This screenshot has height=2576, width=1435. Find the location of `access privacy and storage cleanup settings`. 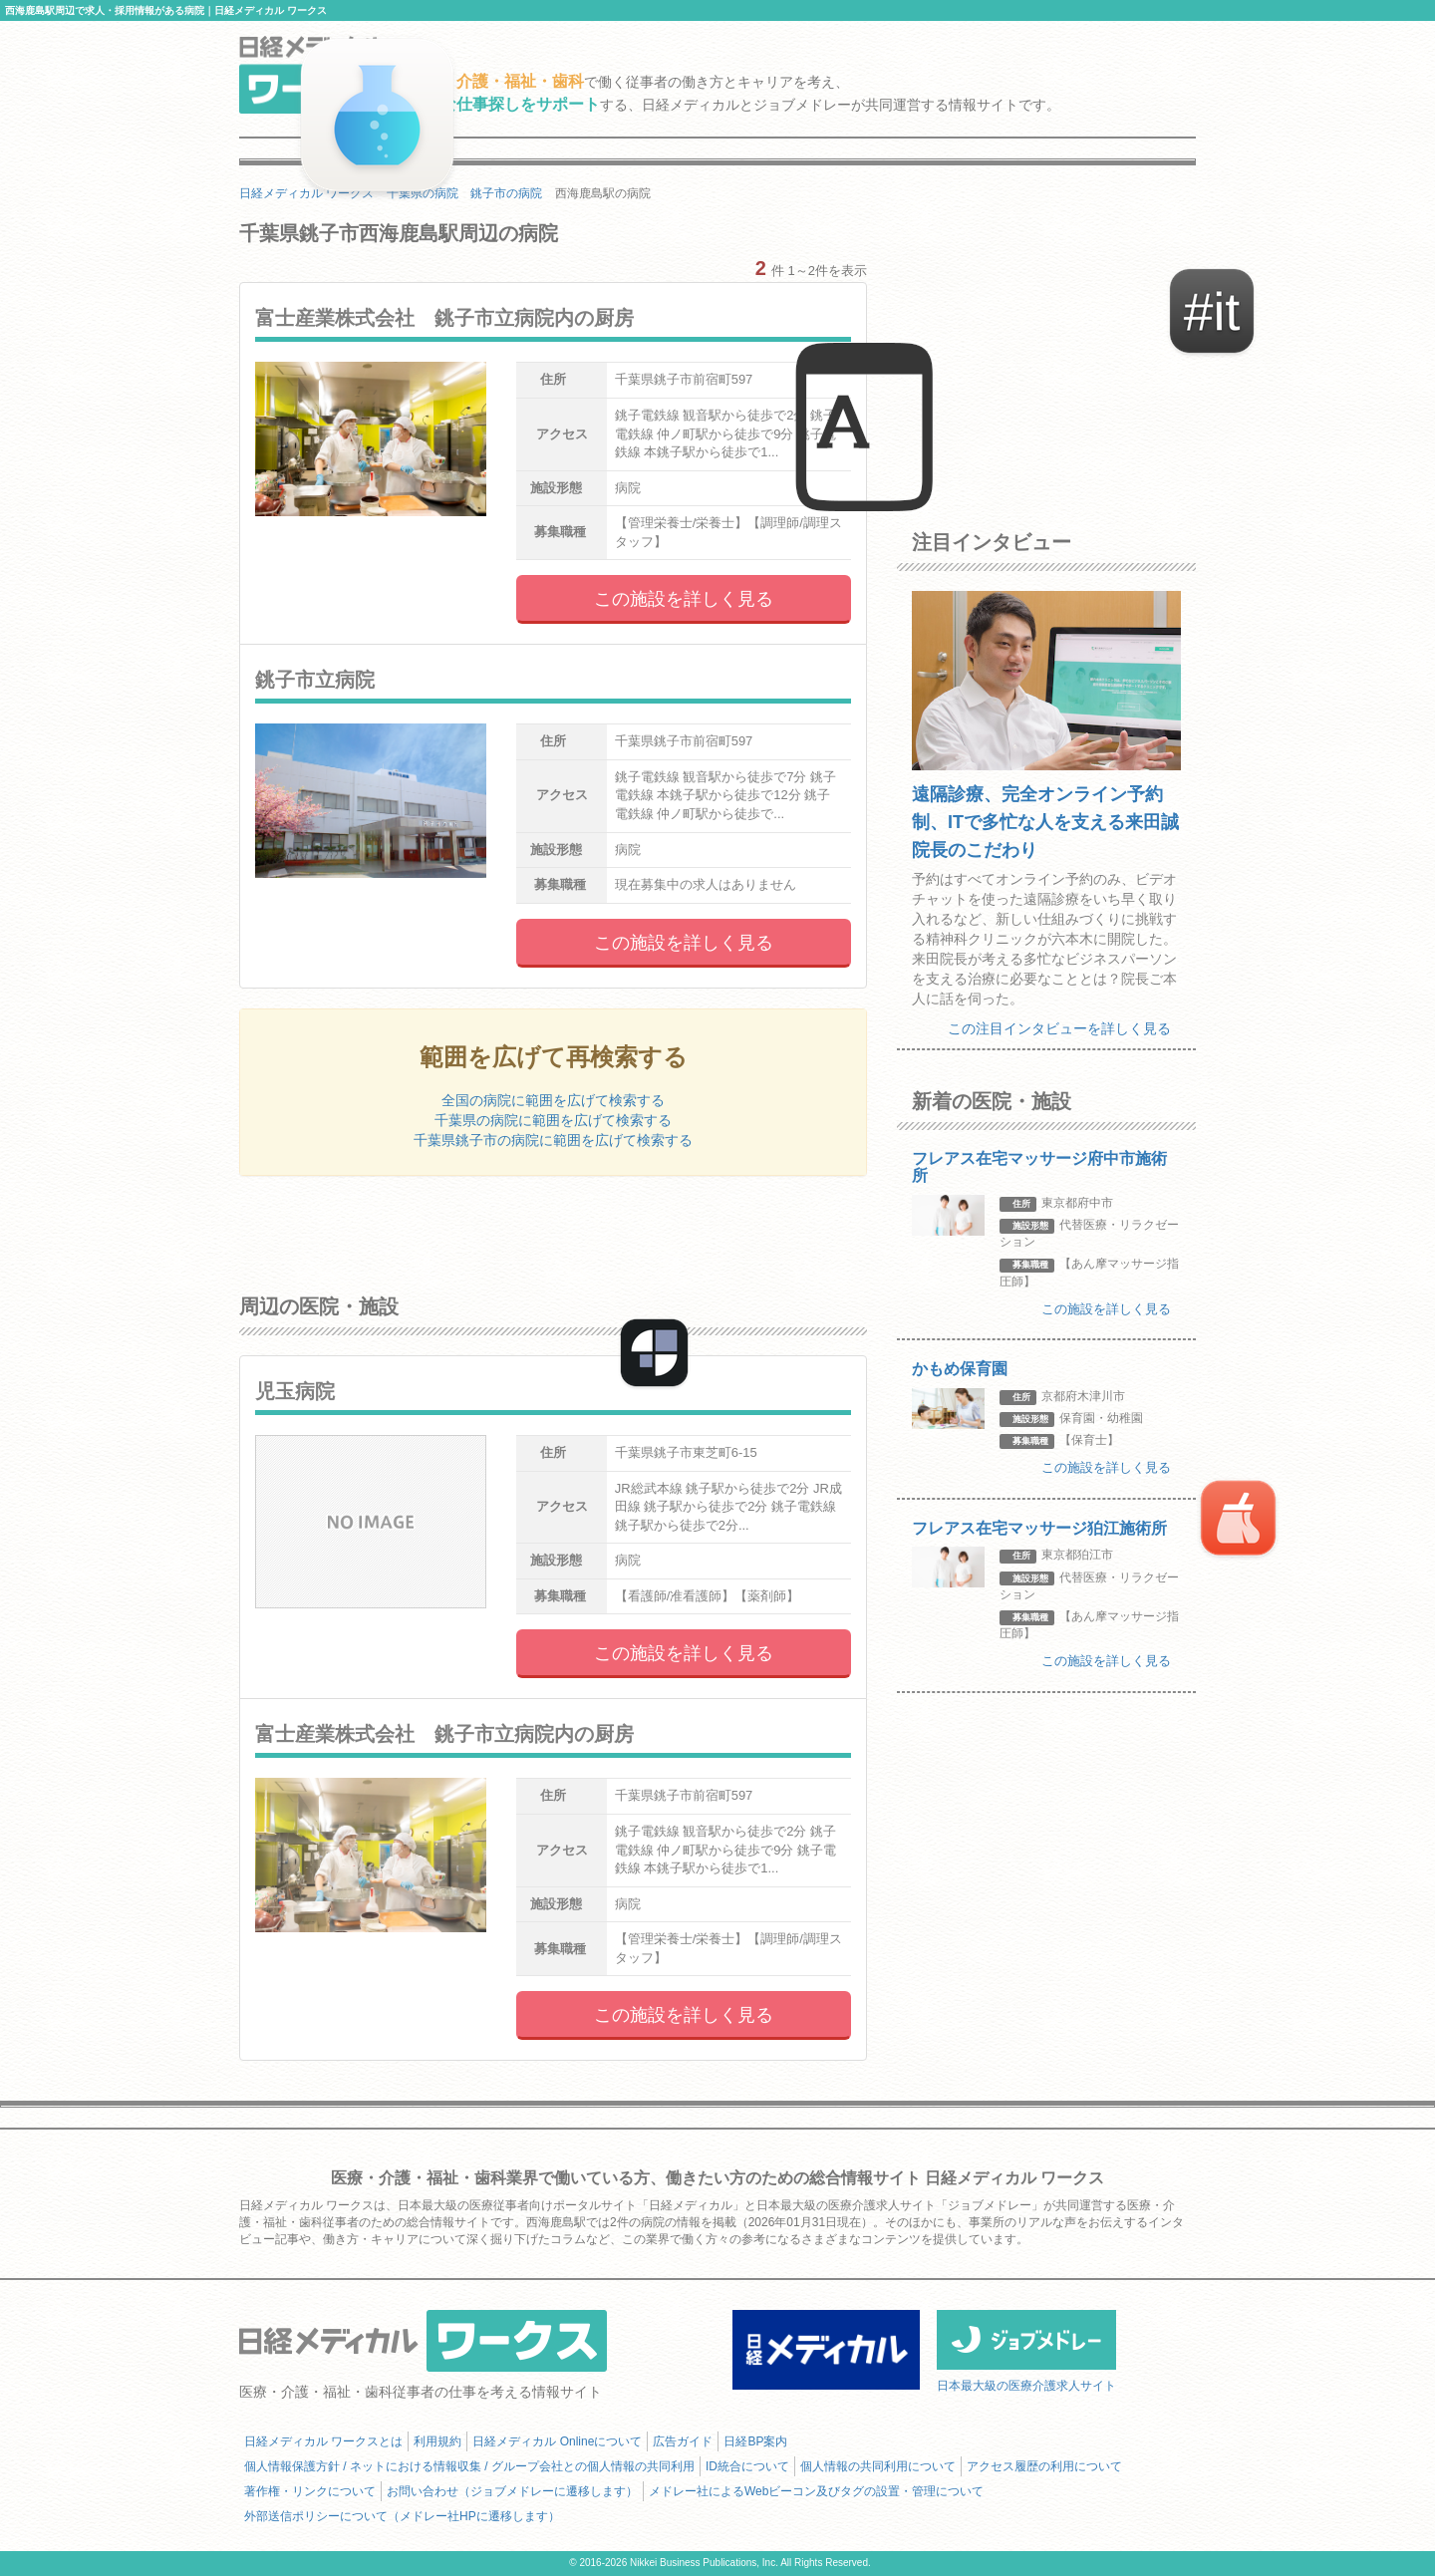

access privacy and storage cleanup settings is located at coordinates (1238, 1519).